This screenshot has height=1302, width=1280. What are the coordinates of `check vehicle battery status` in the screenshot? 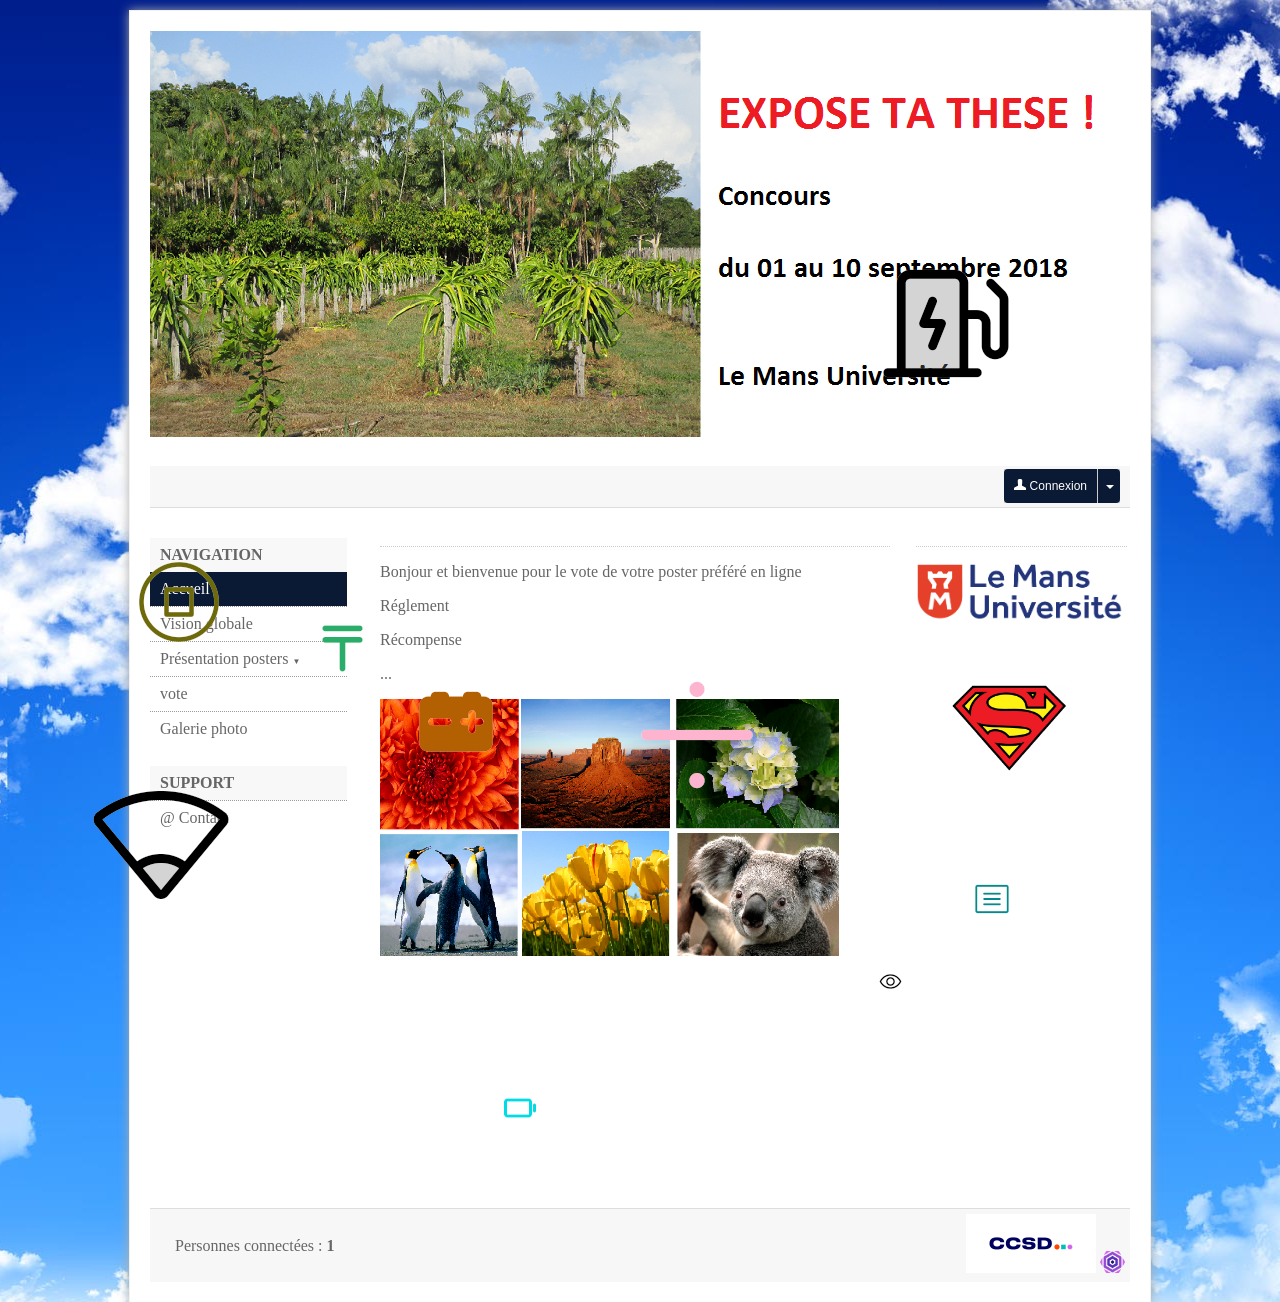 It's located at (456, 724).